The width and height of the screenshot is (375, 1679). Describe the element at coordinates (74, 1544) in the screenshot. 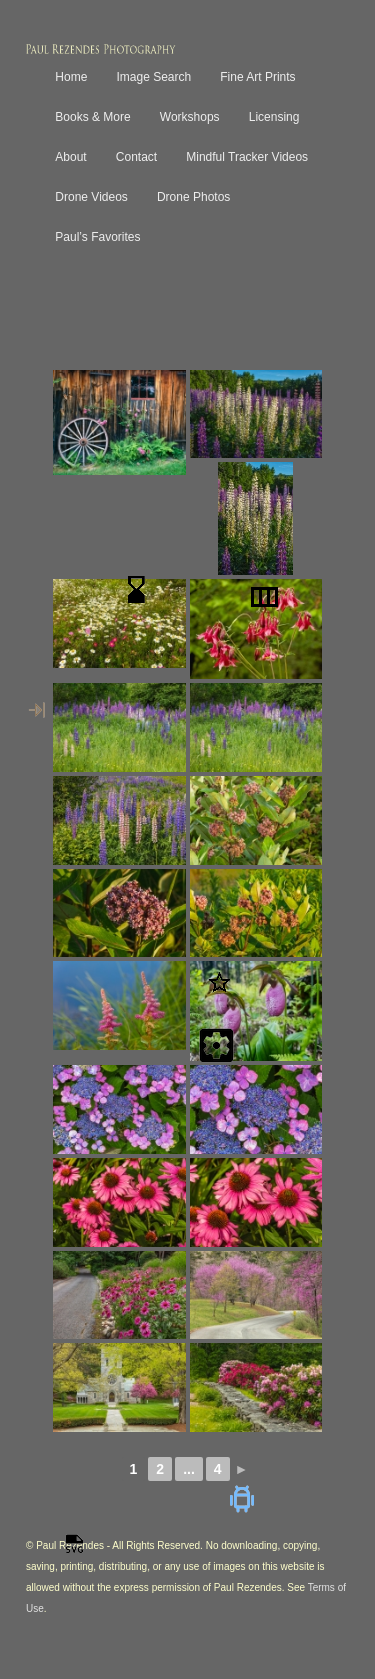

I see `an SVG file type indicator` at that location.